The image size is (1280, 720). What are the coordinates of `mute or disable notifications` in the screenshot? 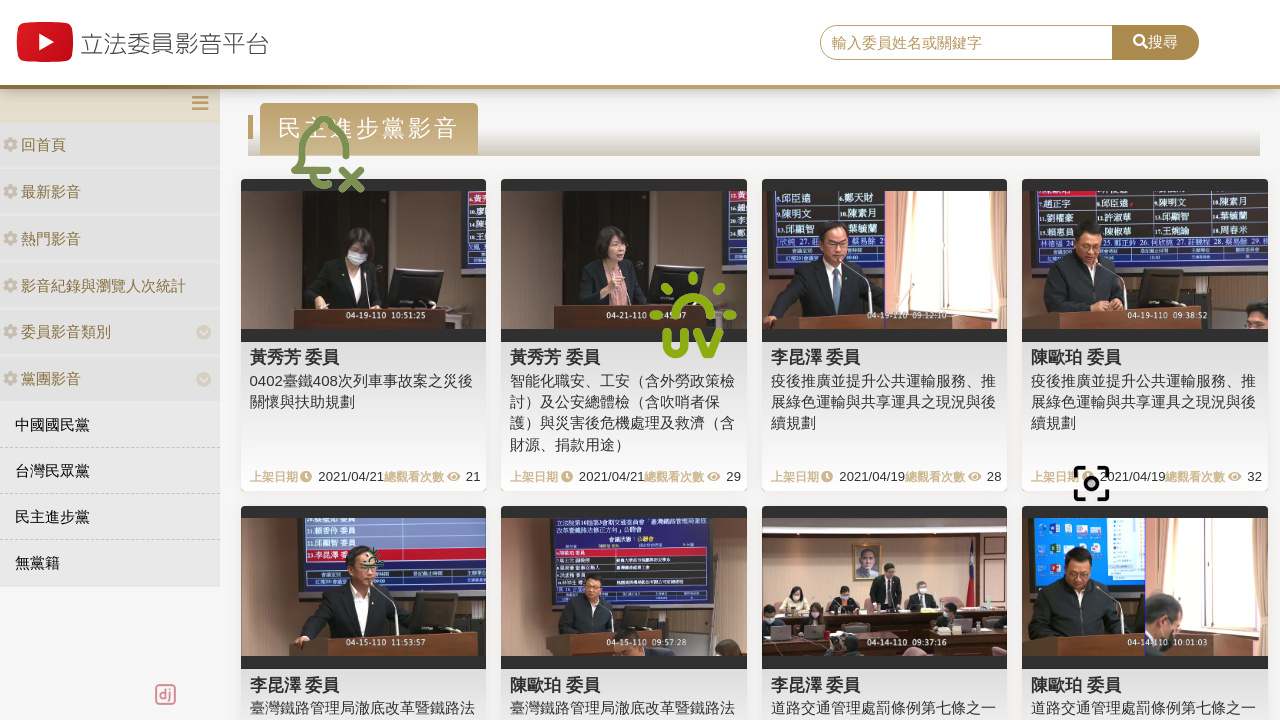 It's located at (324, 152).